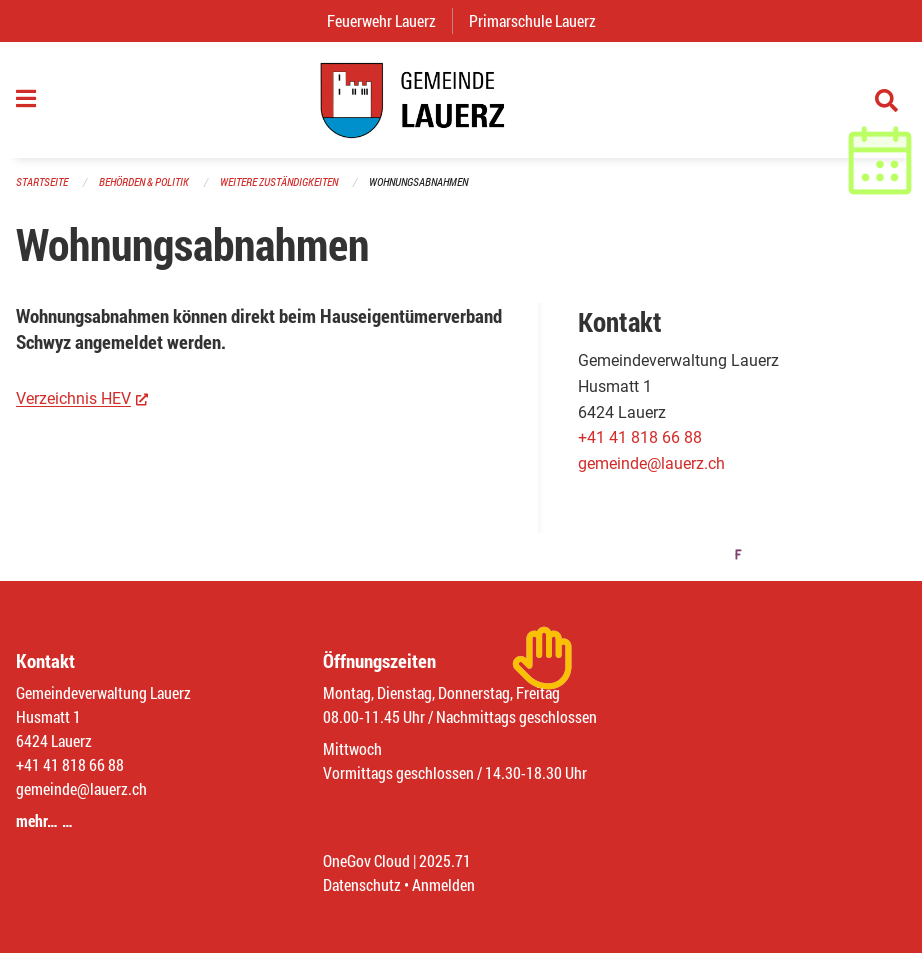 This screenshot has height=953, width=922. Describe the element at coordinates (880, 163) in the screenshot. I see `view calendar or scheduled events` at that location.